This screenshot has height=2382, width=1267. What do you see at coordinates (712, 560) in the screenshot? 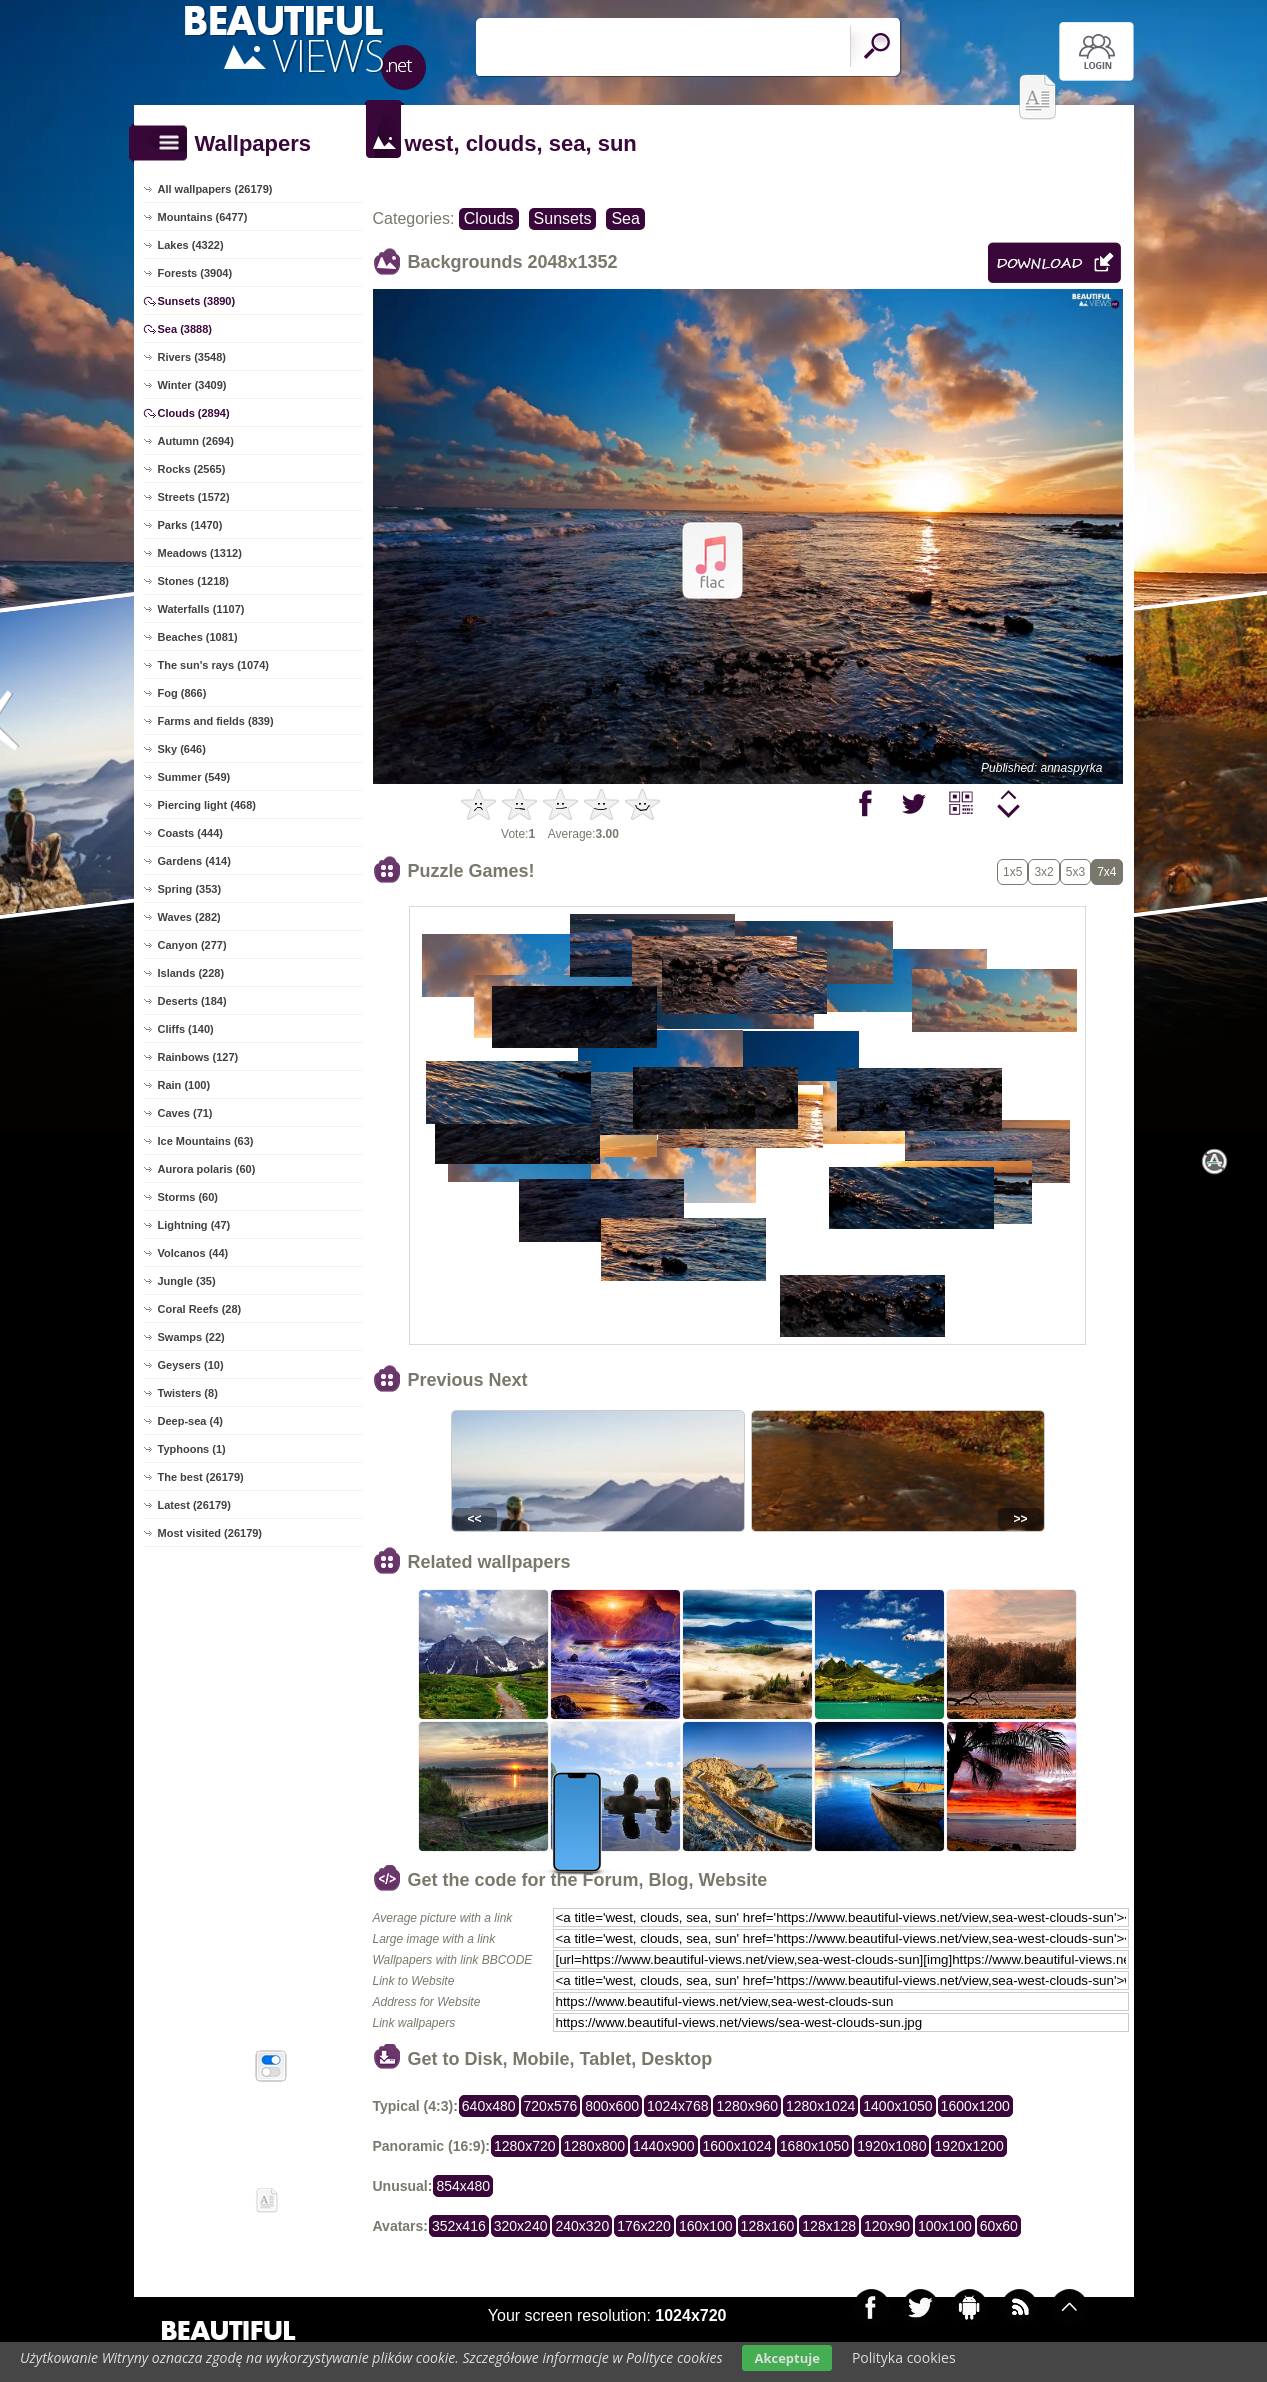
I see `a flac audio file in ogg container format` at bounding box center [712, 560].